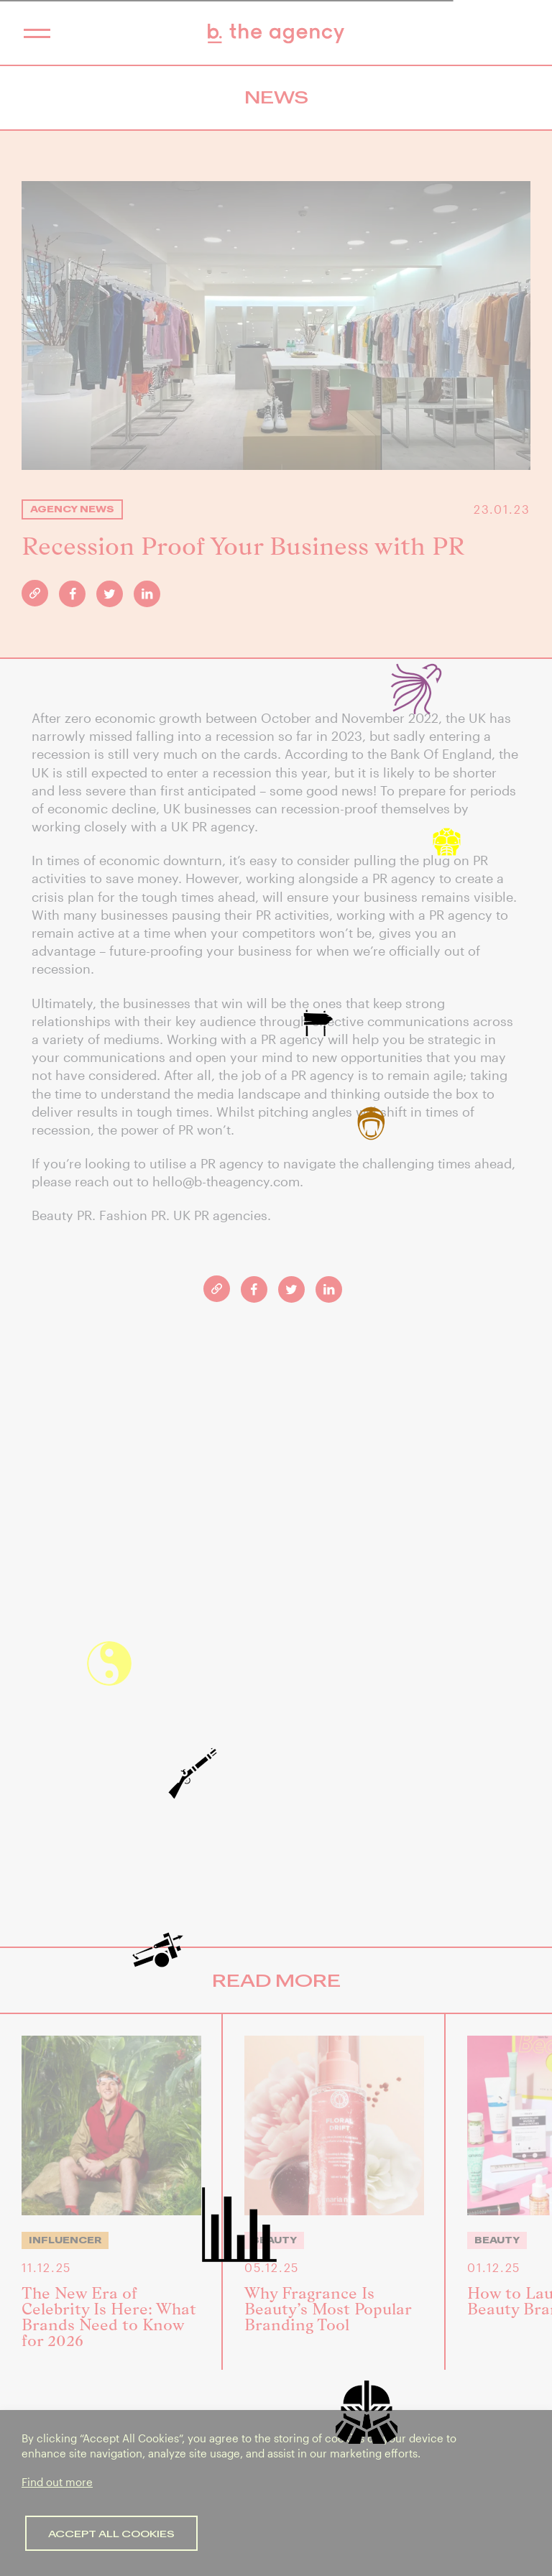 Image resolution: width=552 pixels, height=2576 pixels. I want to click on view statistical data or analytics, so click(239, 2225).